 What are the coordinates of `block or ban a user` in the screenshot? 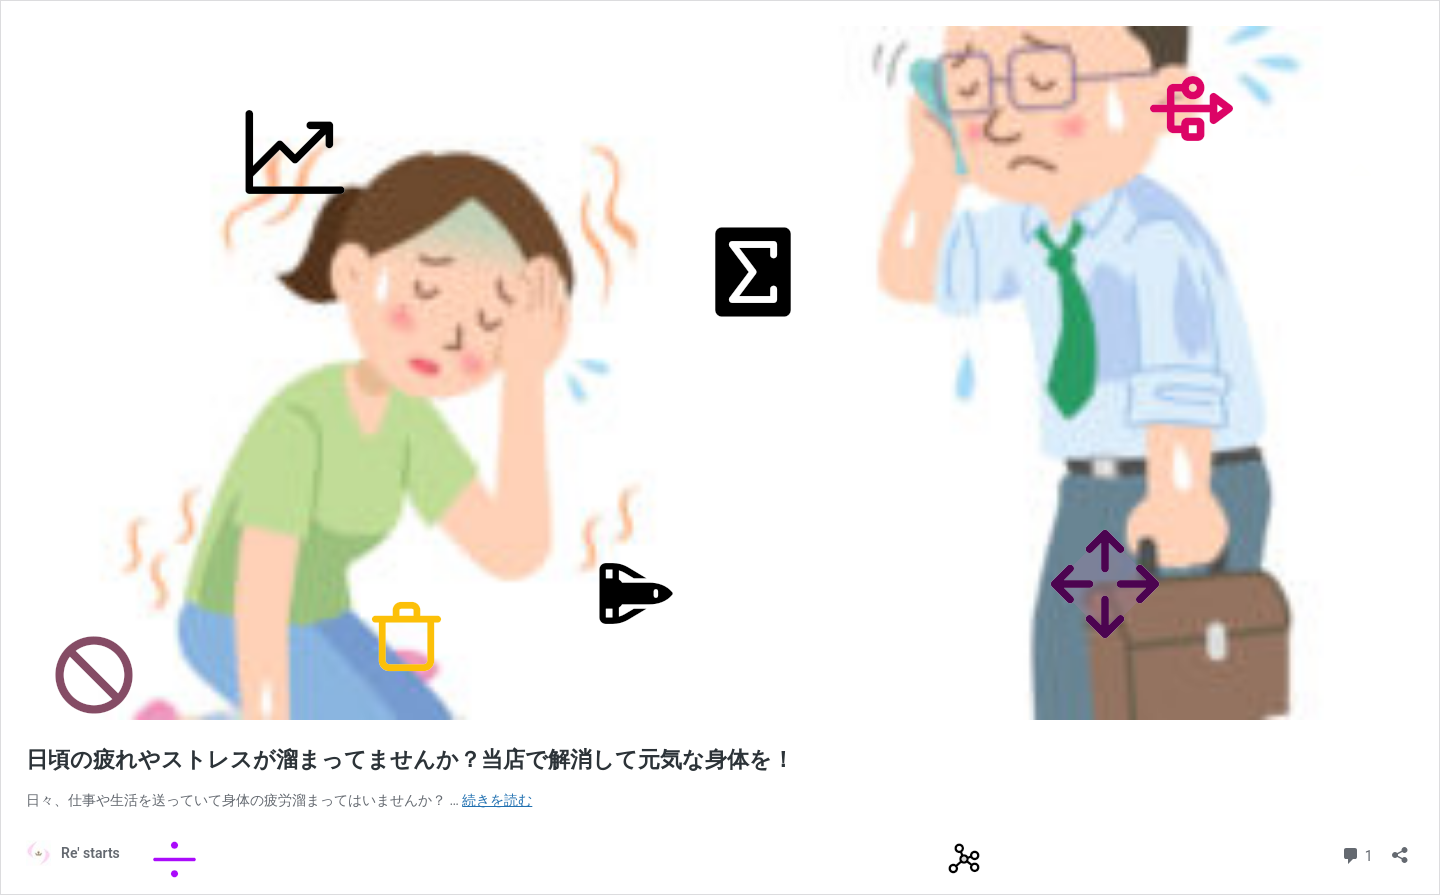 It's located at (94, 675).